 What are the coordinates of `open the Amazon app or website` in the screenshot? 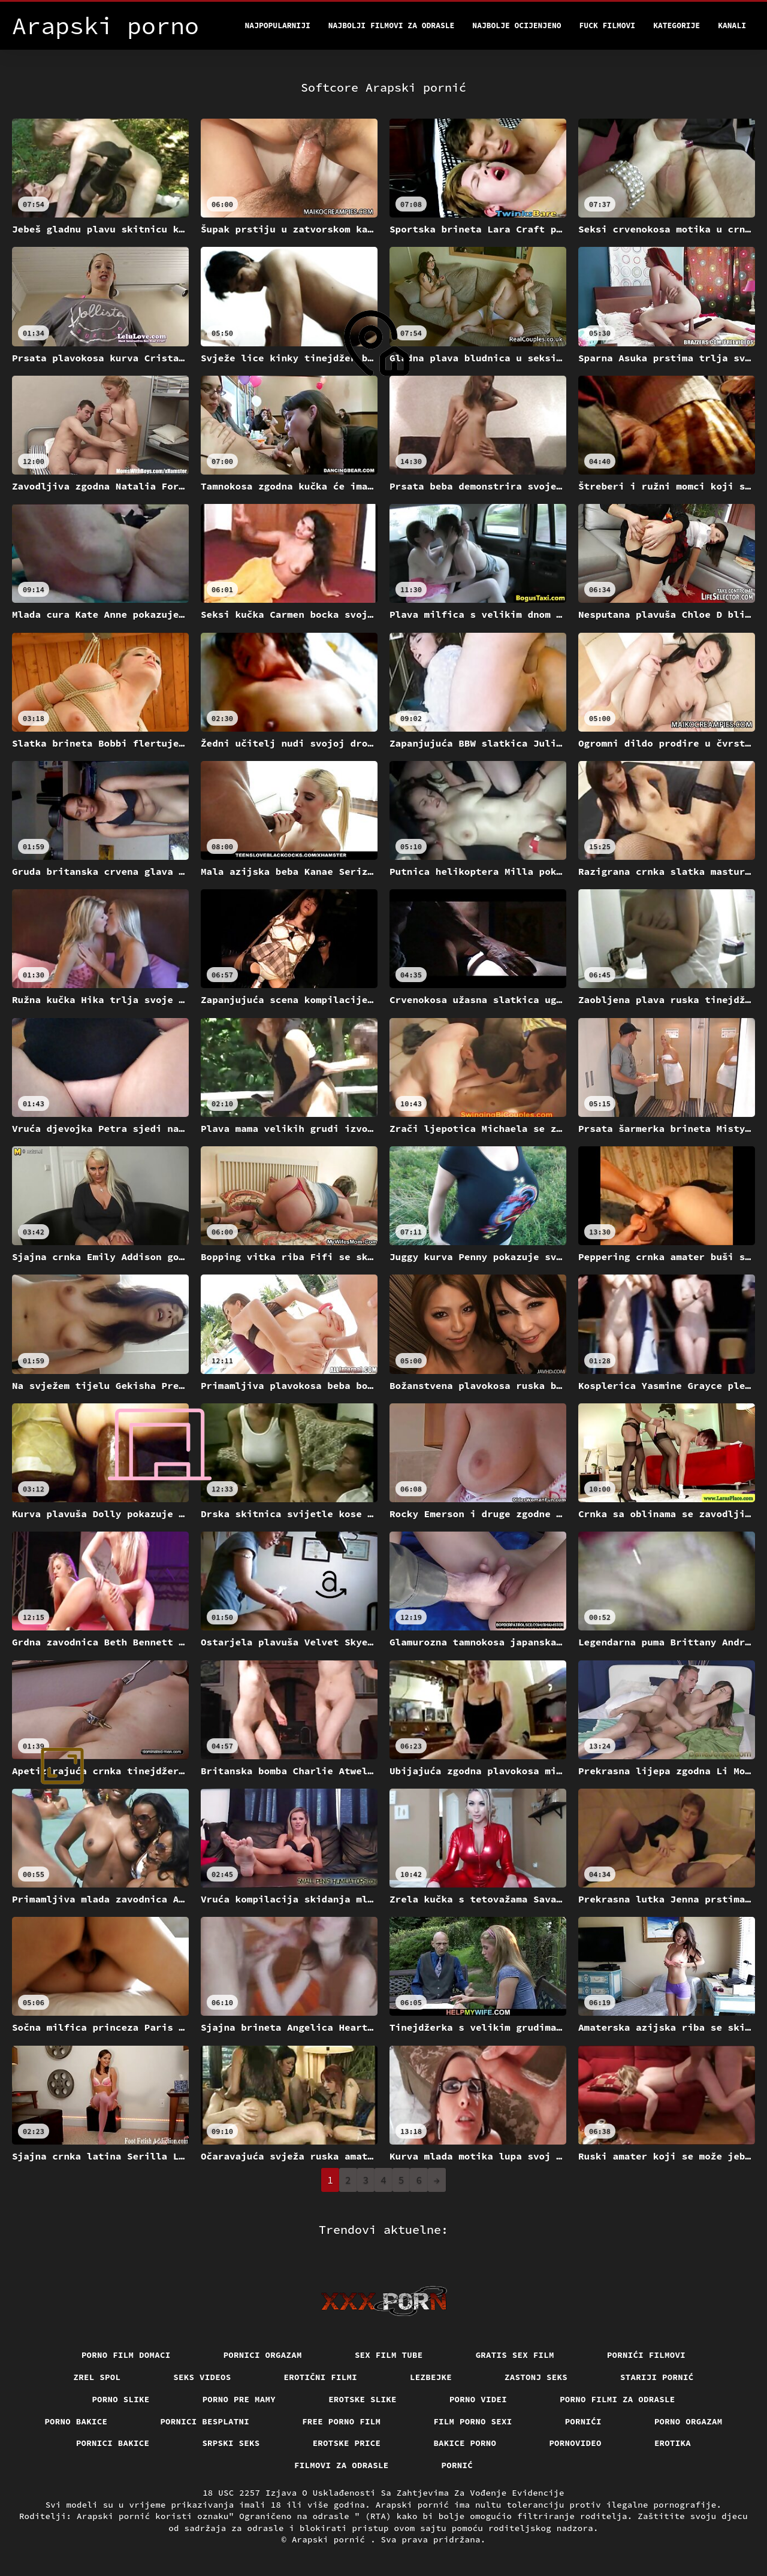 It's located at (330, 1584).